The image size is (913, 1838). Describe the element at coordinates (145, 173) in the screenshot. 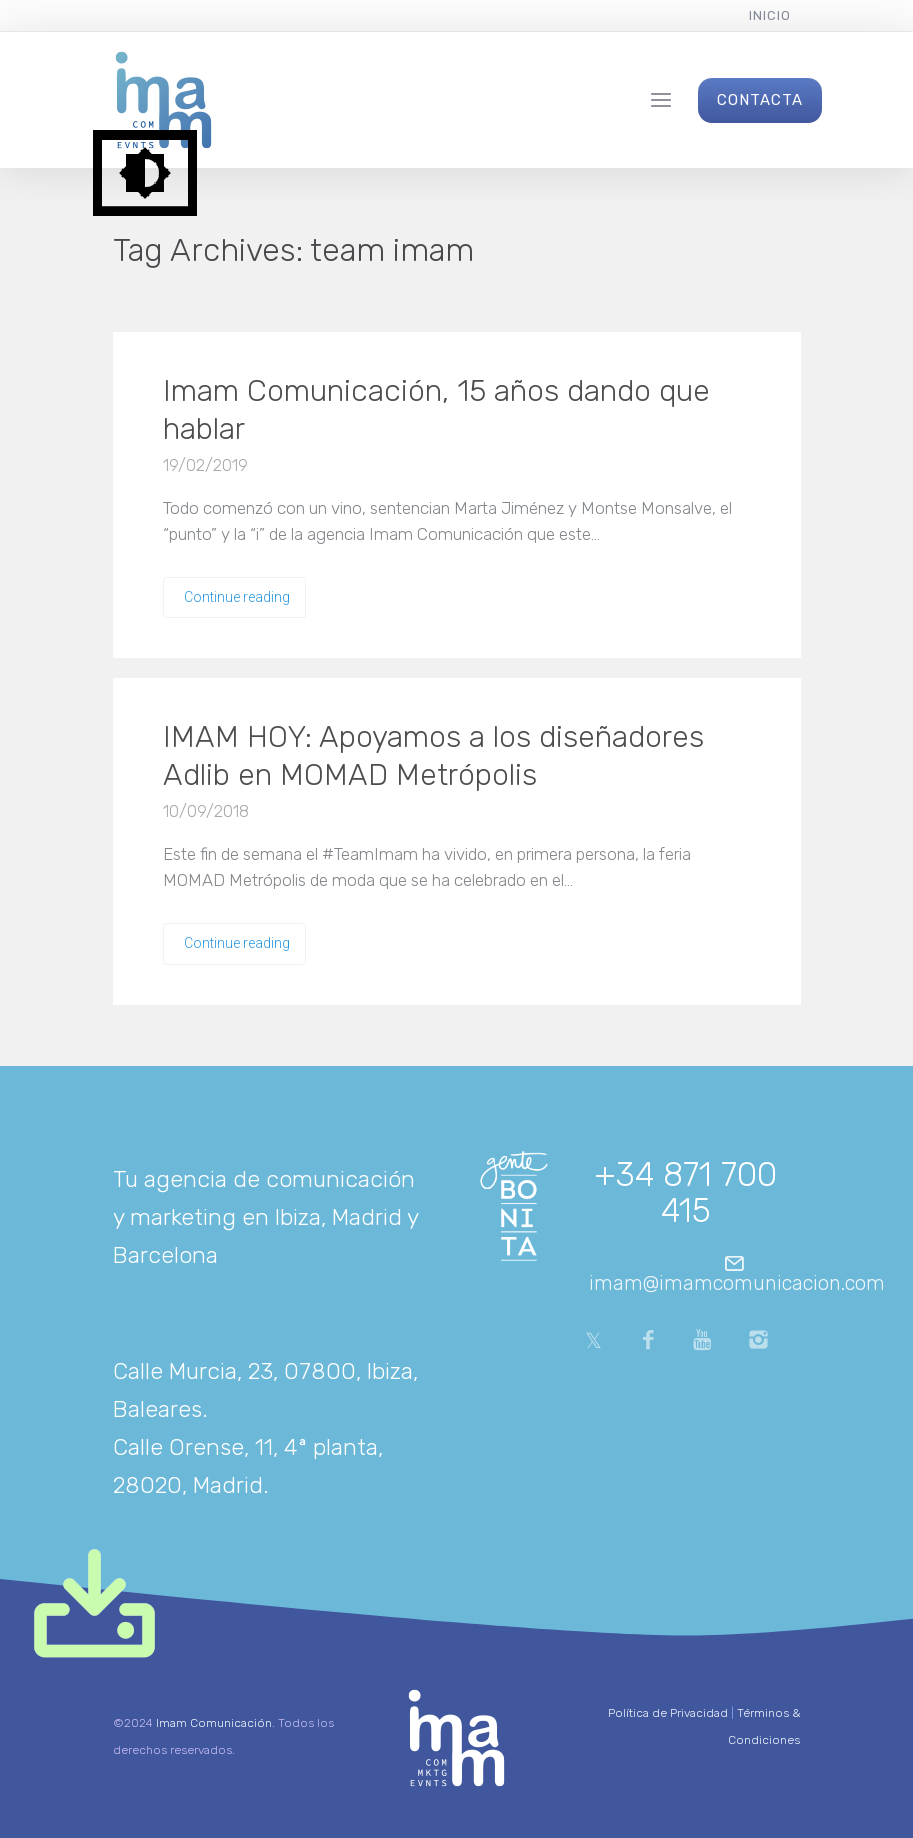

I see `adjust display brightness settings` at that location.